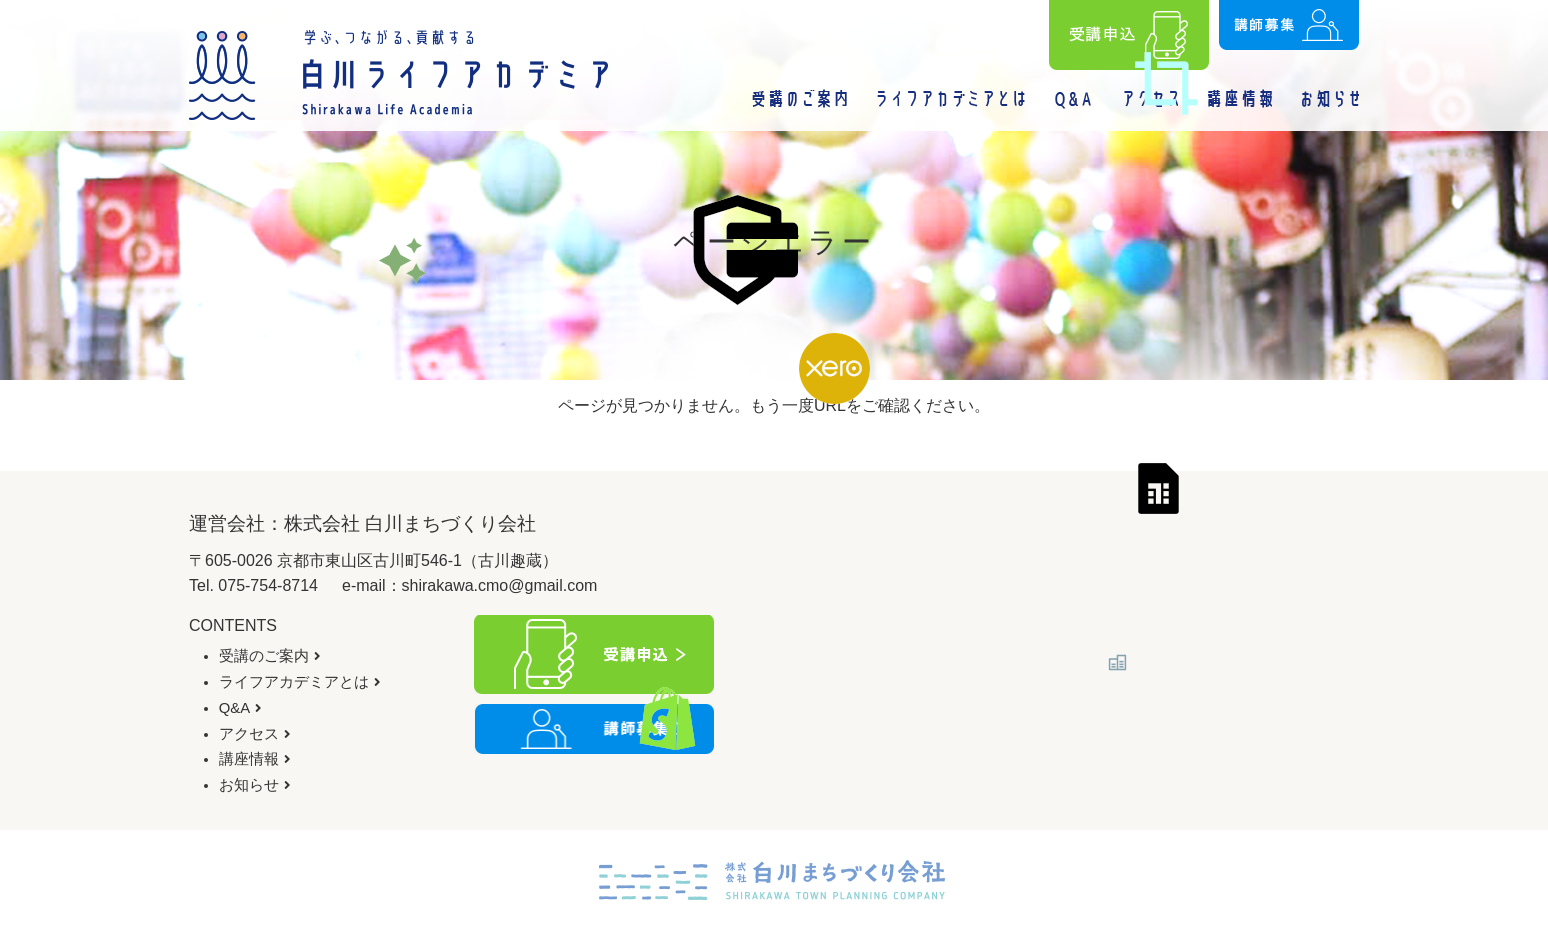  Describe the element at coordinates (403, 260) in the screenshot. I see `indicates AI-generated or enhanced content` at that location.